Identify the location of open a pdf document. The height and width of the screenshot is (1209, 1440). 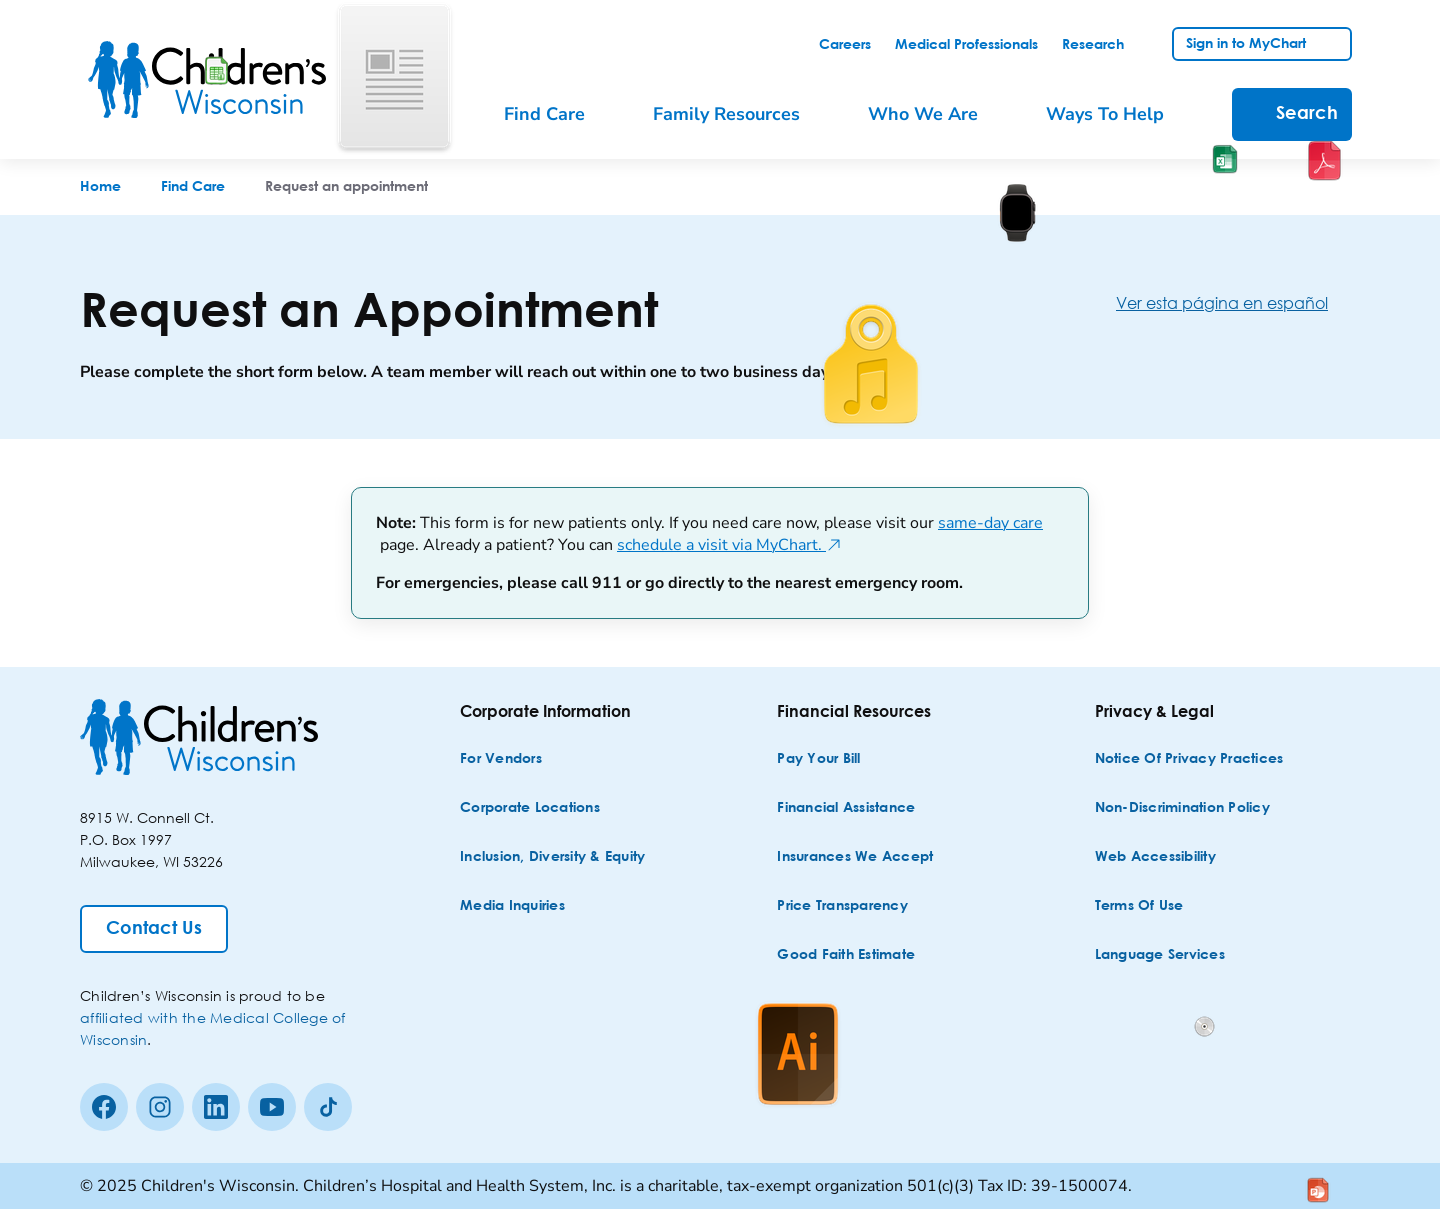
(1324, 160).